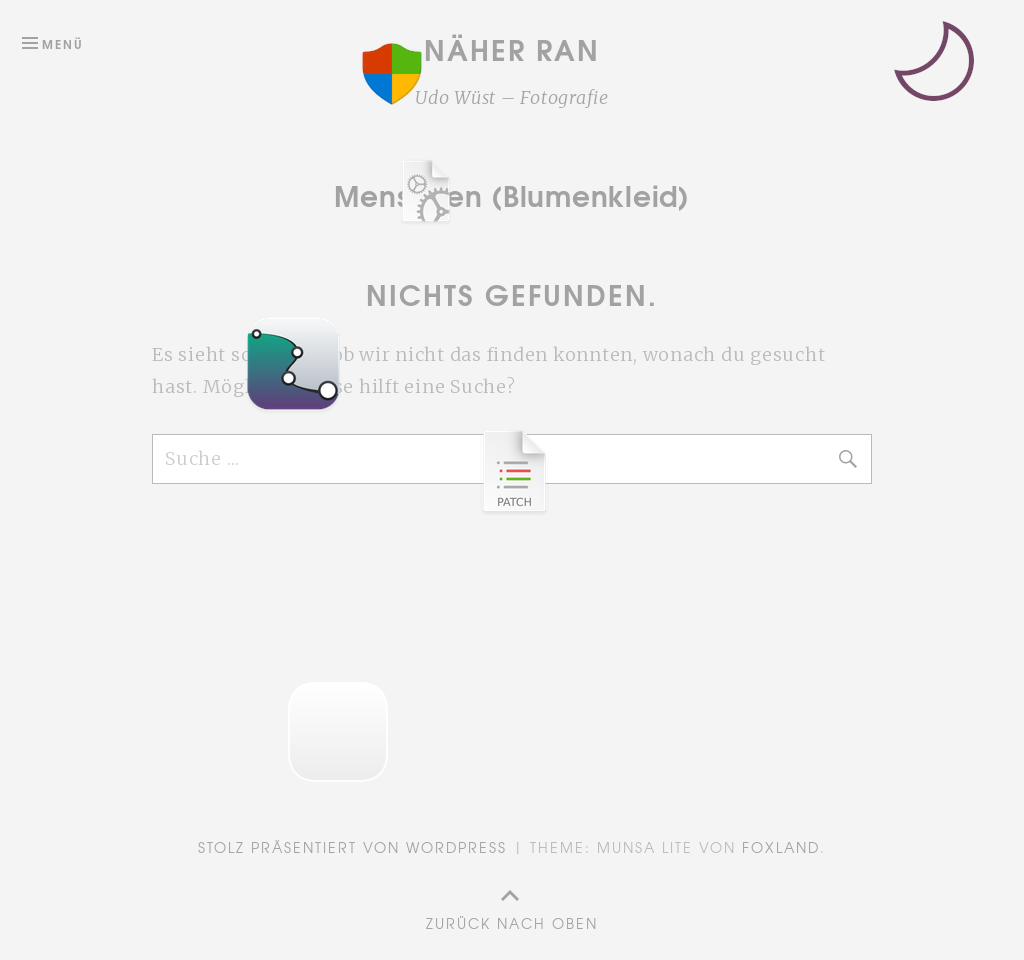 The image size is (1024, 960). Describe the element at coordinates (293, 363) in the screenshot. I see `open karbon vector graphics application` at that location.